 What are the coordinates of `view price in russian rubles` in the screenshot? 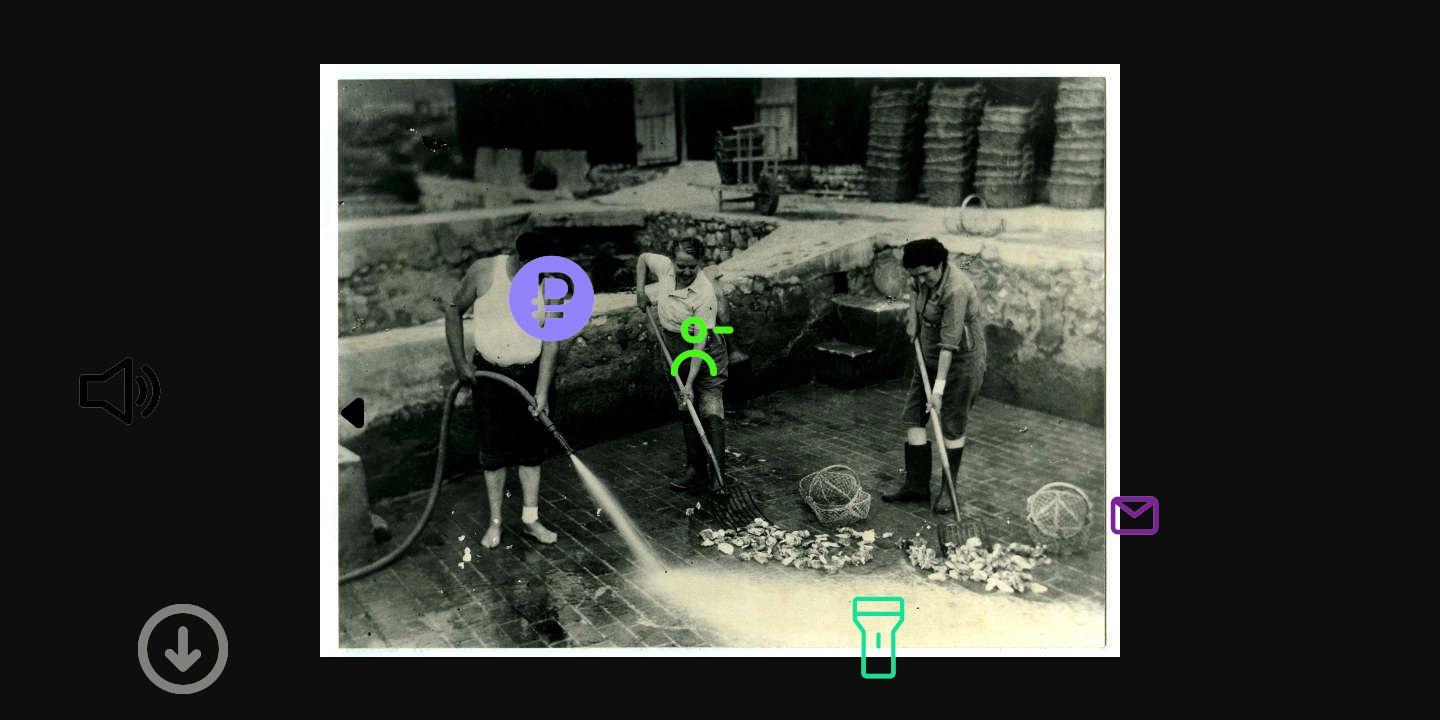 It's located at (551, 298).